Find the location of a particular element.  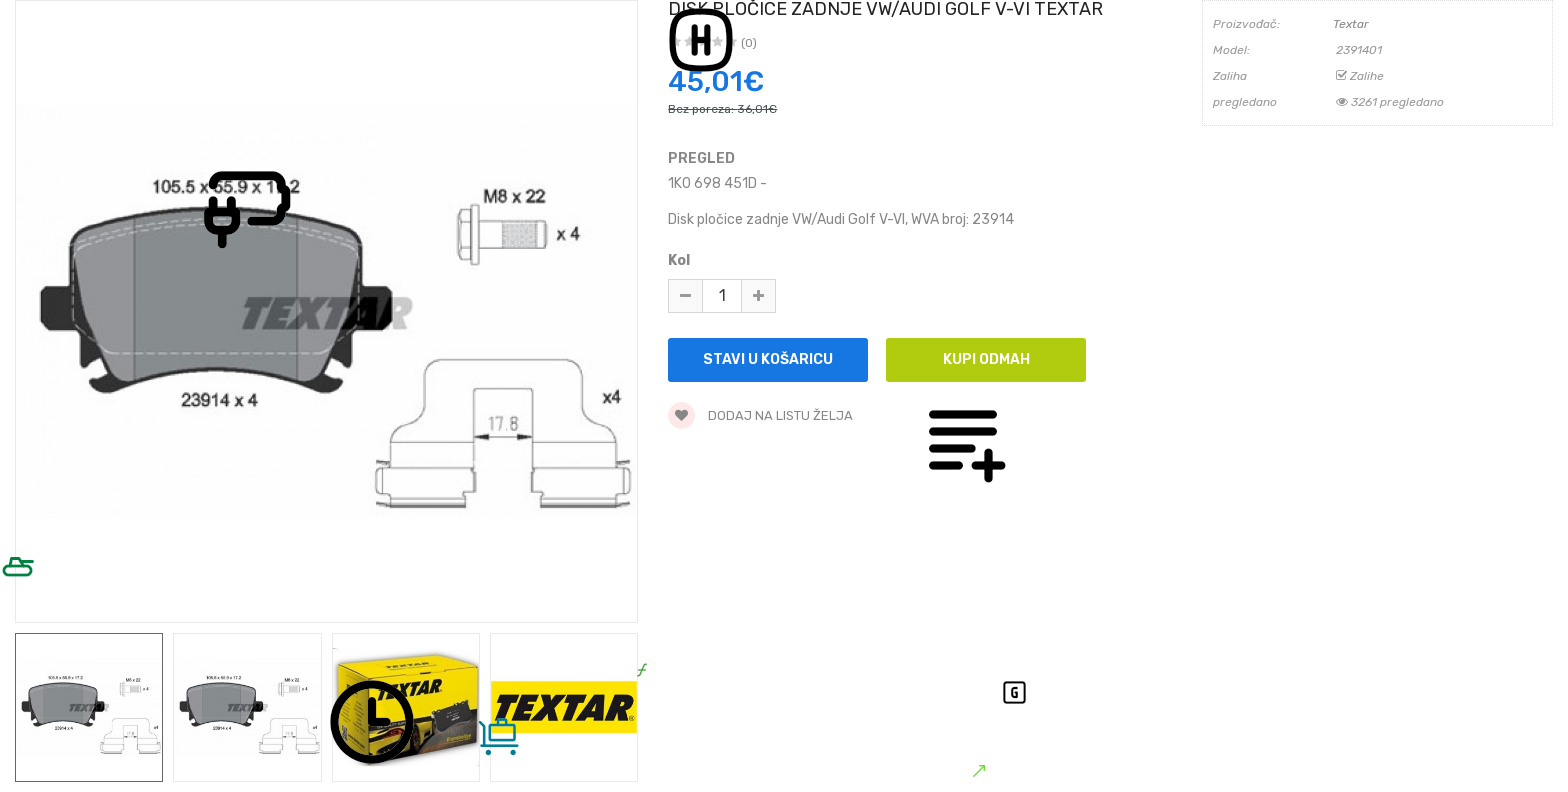

battery currently charging at medium level is located at coordinates (249, 198).